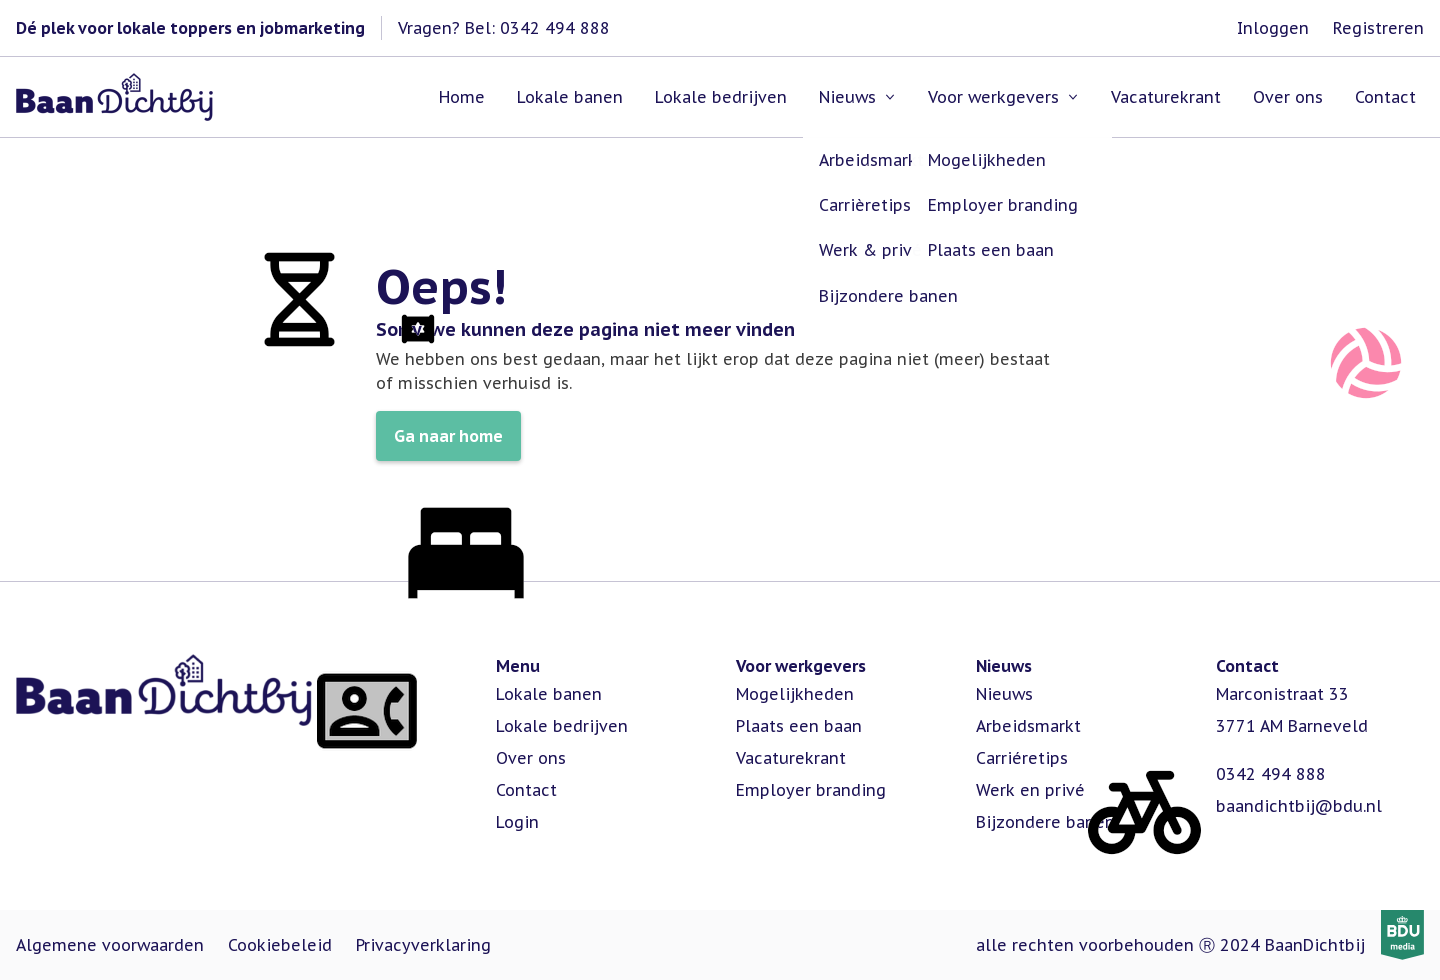 The height and width of the screenshot is (980, 1440). Describe the element at coordinates (299, 299) in the screenshot. I see `indicates loading or processing in progress` at that location.